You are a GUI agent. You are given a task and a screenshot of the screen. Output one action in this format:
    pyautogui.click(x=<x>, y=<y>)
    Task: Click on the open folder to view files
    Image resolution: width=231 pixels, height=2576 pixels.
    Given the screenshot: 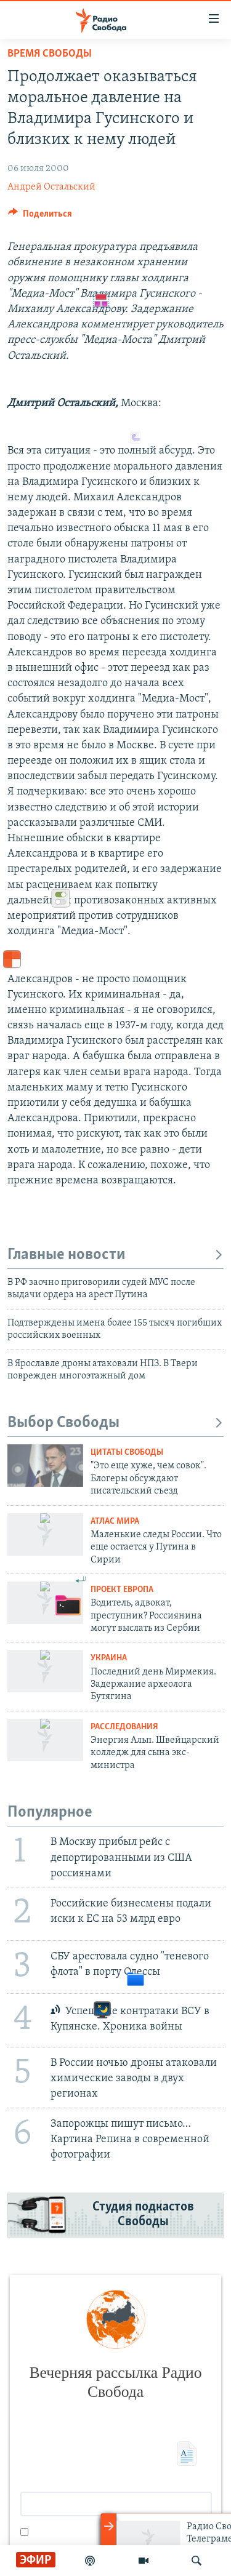 What is the action you would take?
    pyautogui.click(x=136, y=1979)
    